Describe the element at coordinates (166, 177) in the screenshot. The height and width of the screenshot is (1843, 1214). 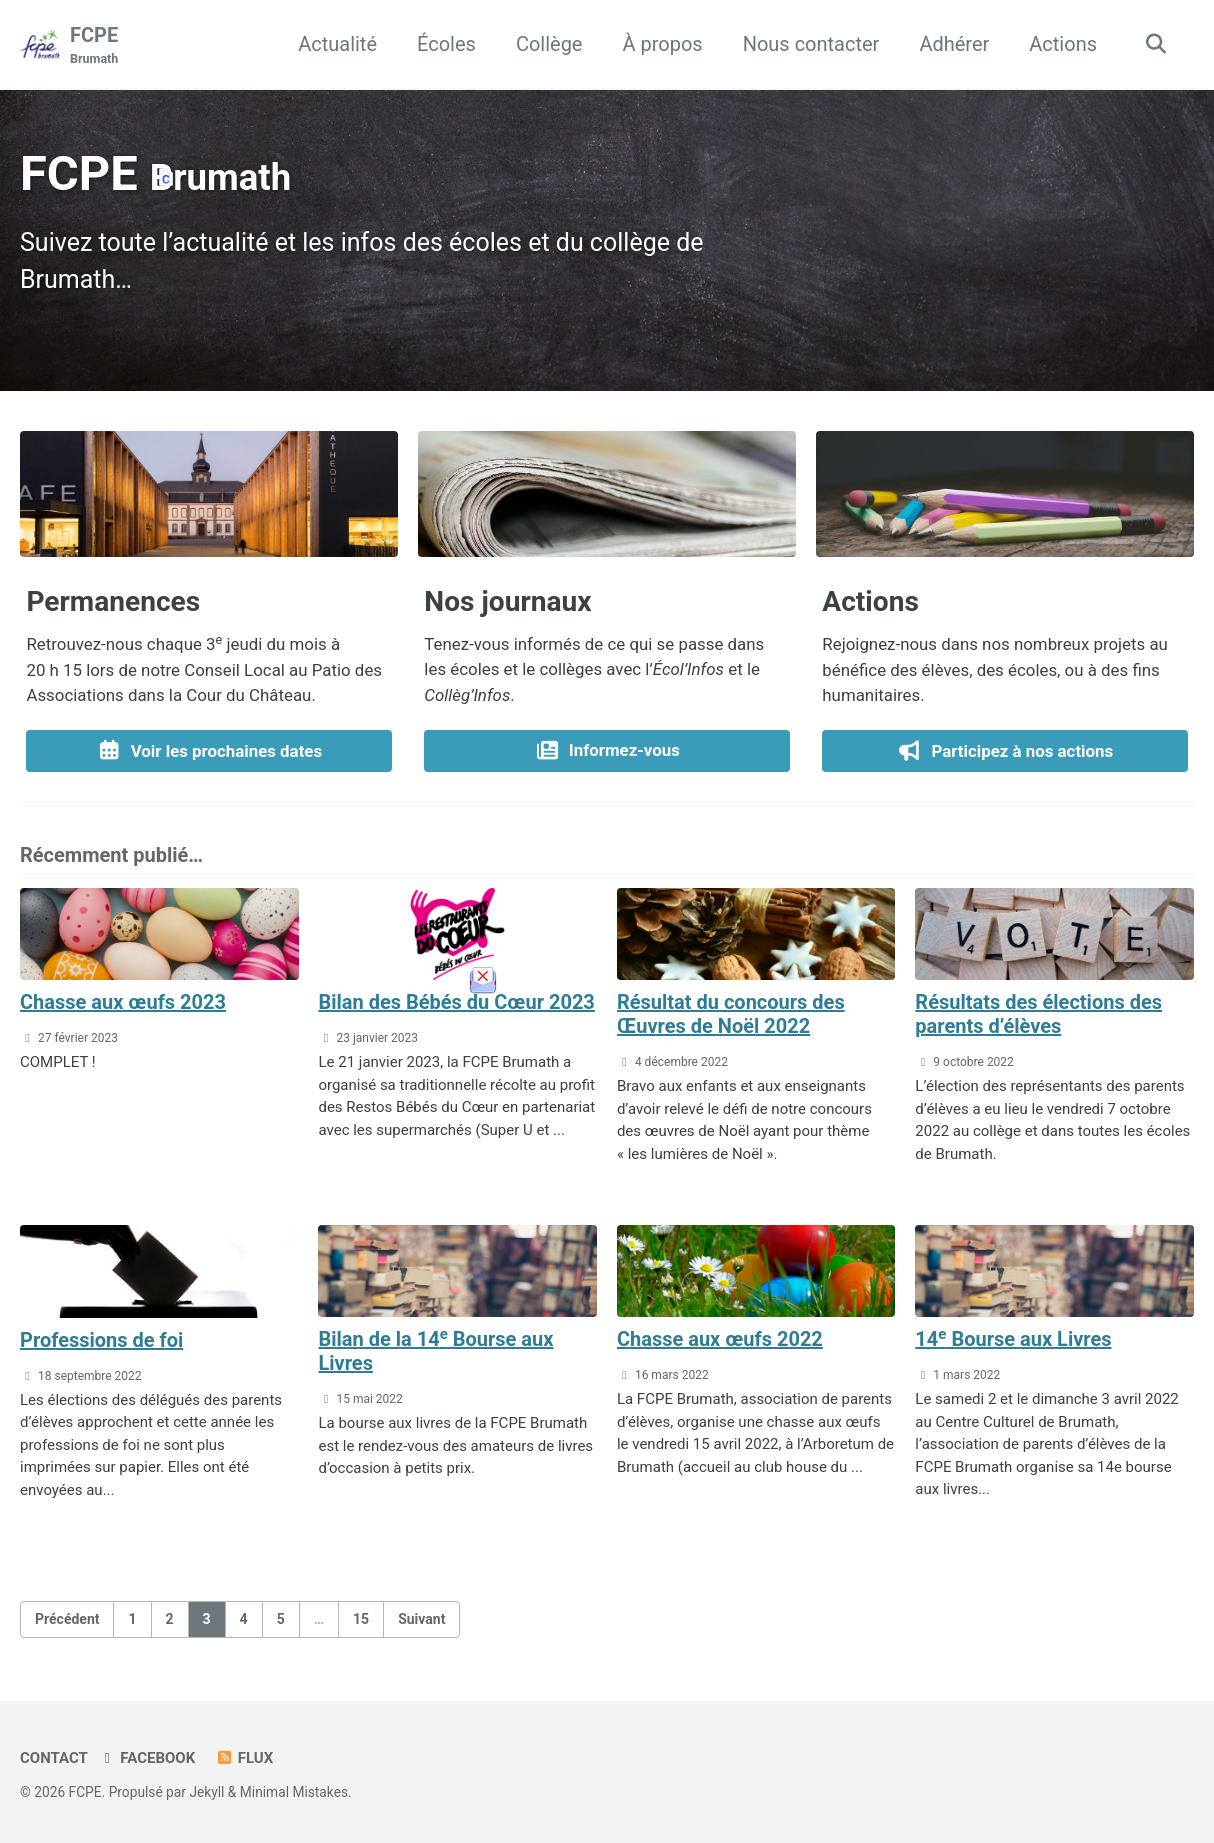
I see `a C programming language source file` at that location.